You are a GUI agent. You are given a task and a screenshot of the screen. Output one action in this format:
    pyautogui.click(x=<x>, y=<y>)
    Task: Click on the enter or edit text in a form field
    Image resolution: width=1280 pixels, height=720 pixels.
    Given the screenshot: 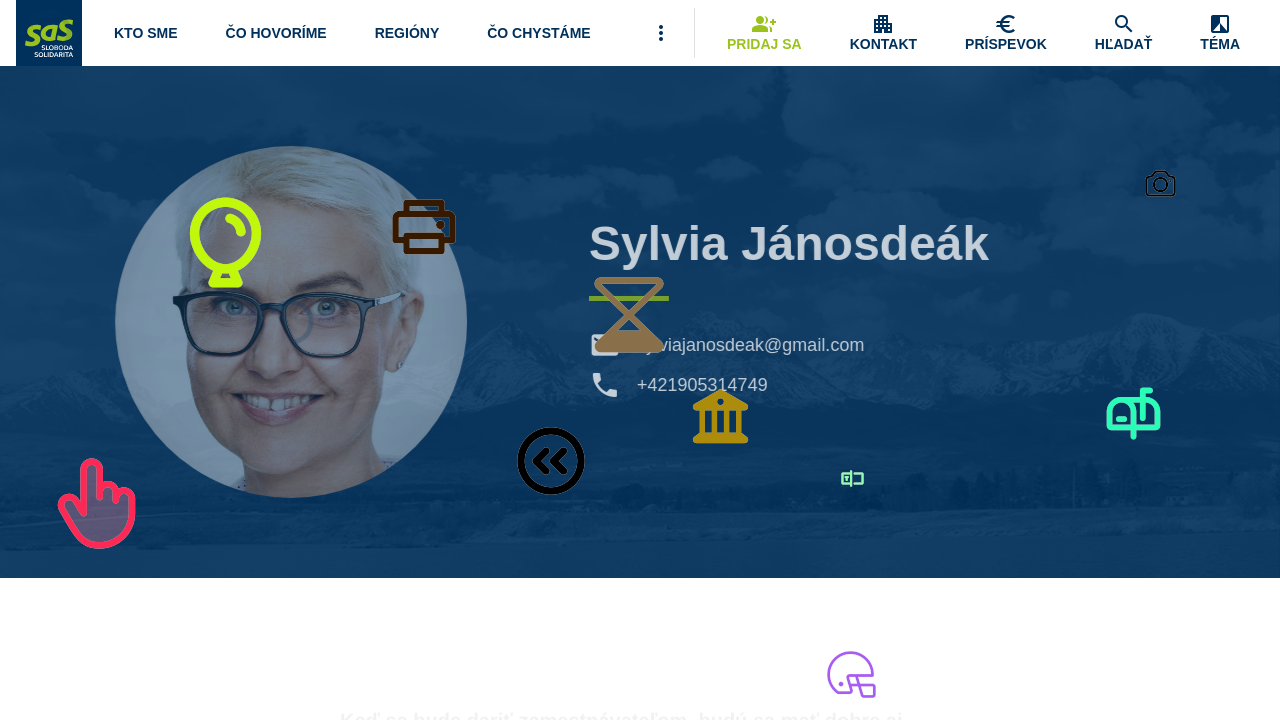 What is the action you would take?
    pyautogui.click(x=852, y=478)
    